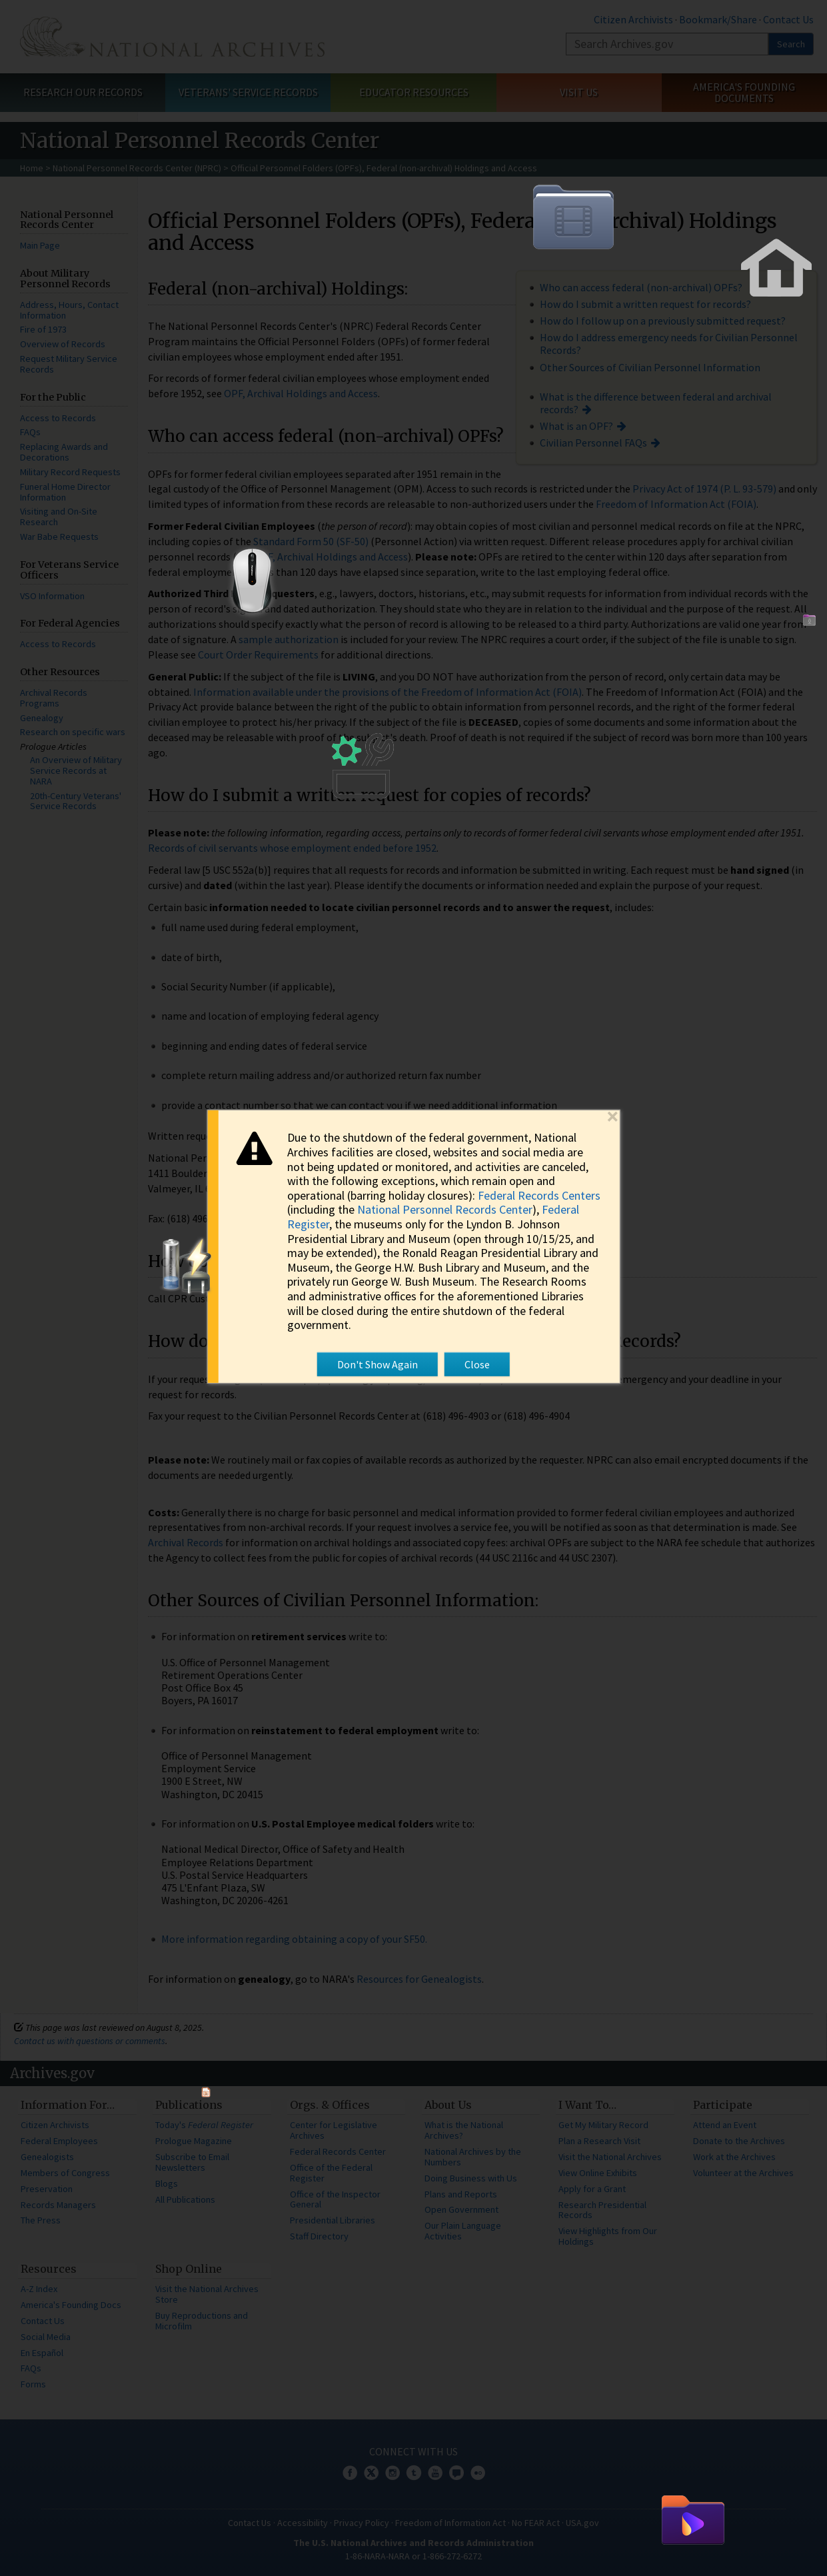 This screenshot has height=2576, width=827. Describe the element at coordinates (809, 620) in the screenshot. I see `access your downloads folder` at that location.